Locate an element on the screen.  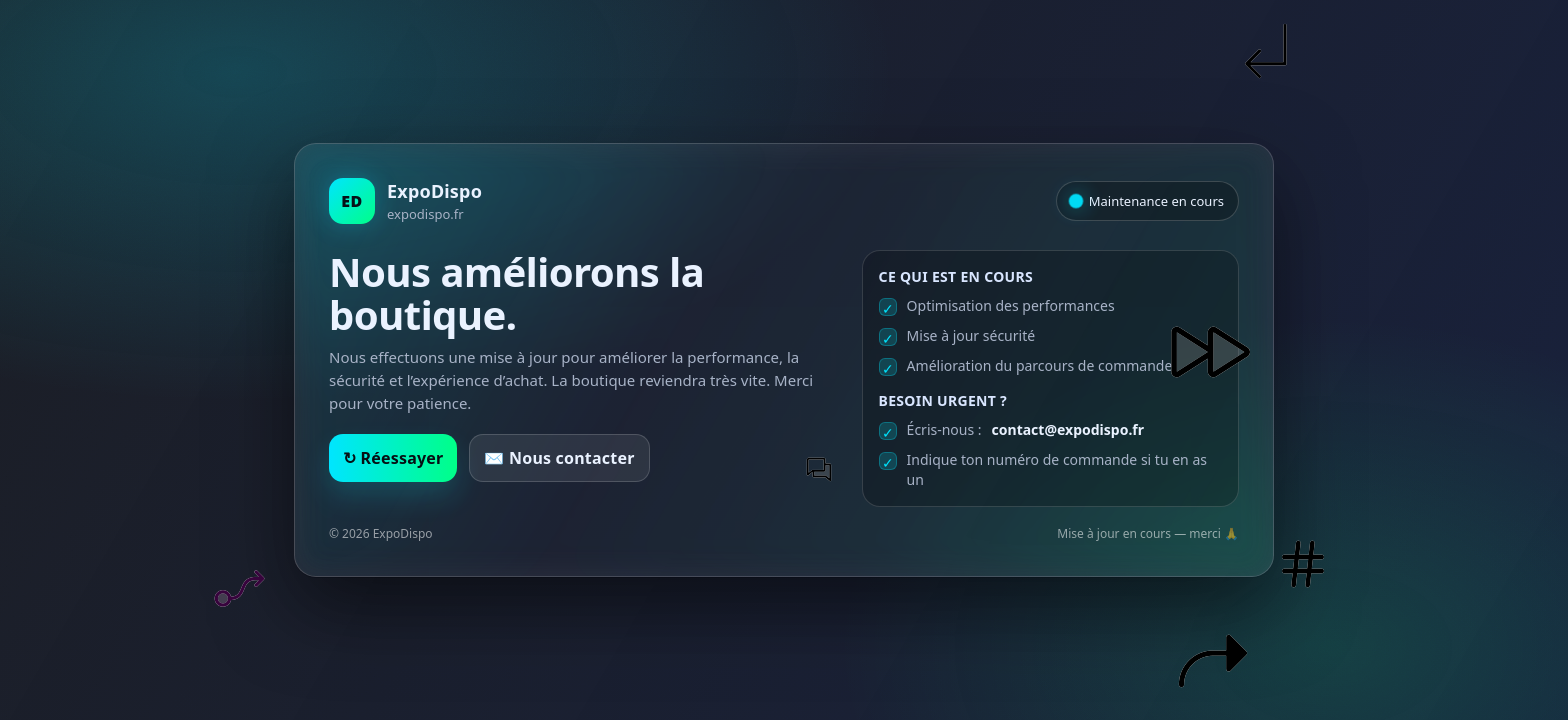
go back or return to previous step is located at coordinates (1268, 51).